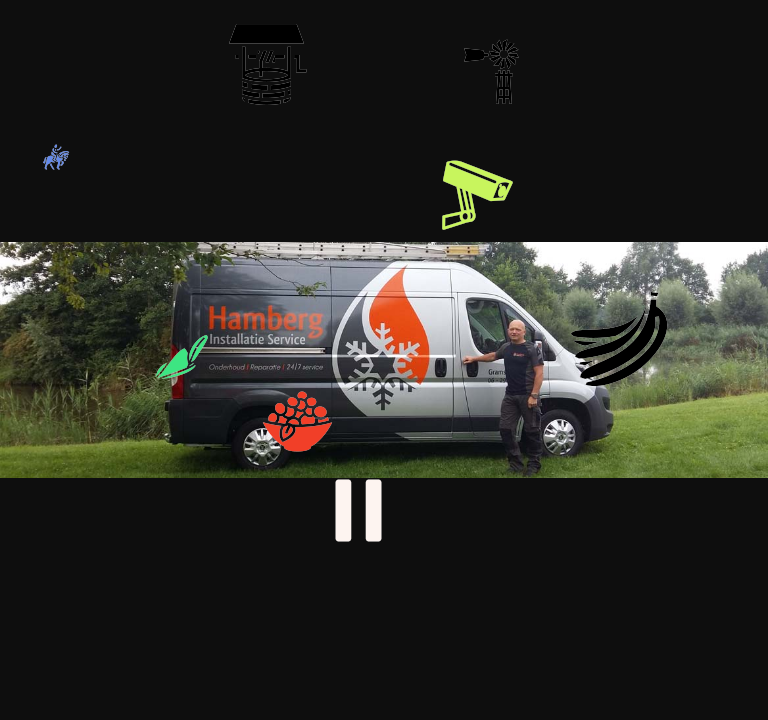 Image resolution: width=768 pixels, height=720 pixels. I want to click on select archer or ranger character class, so click(181, 358).